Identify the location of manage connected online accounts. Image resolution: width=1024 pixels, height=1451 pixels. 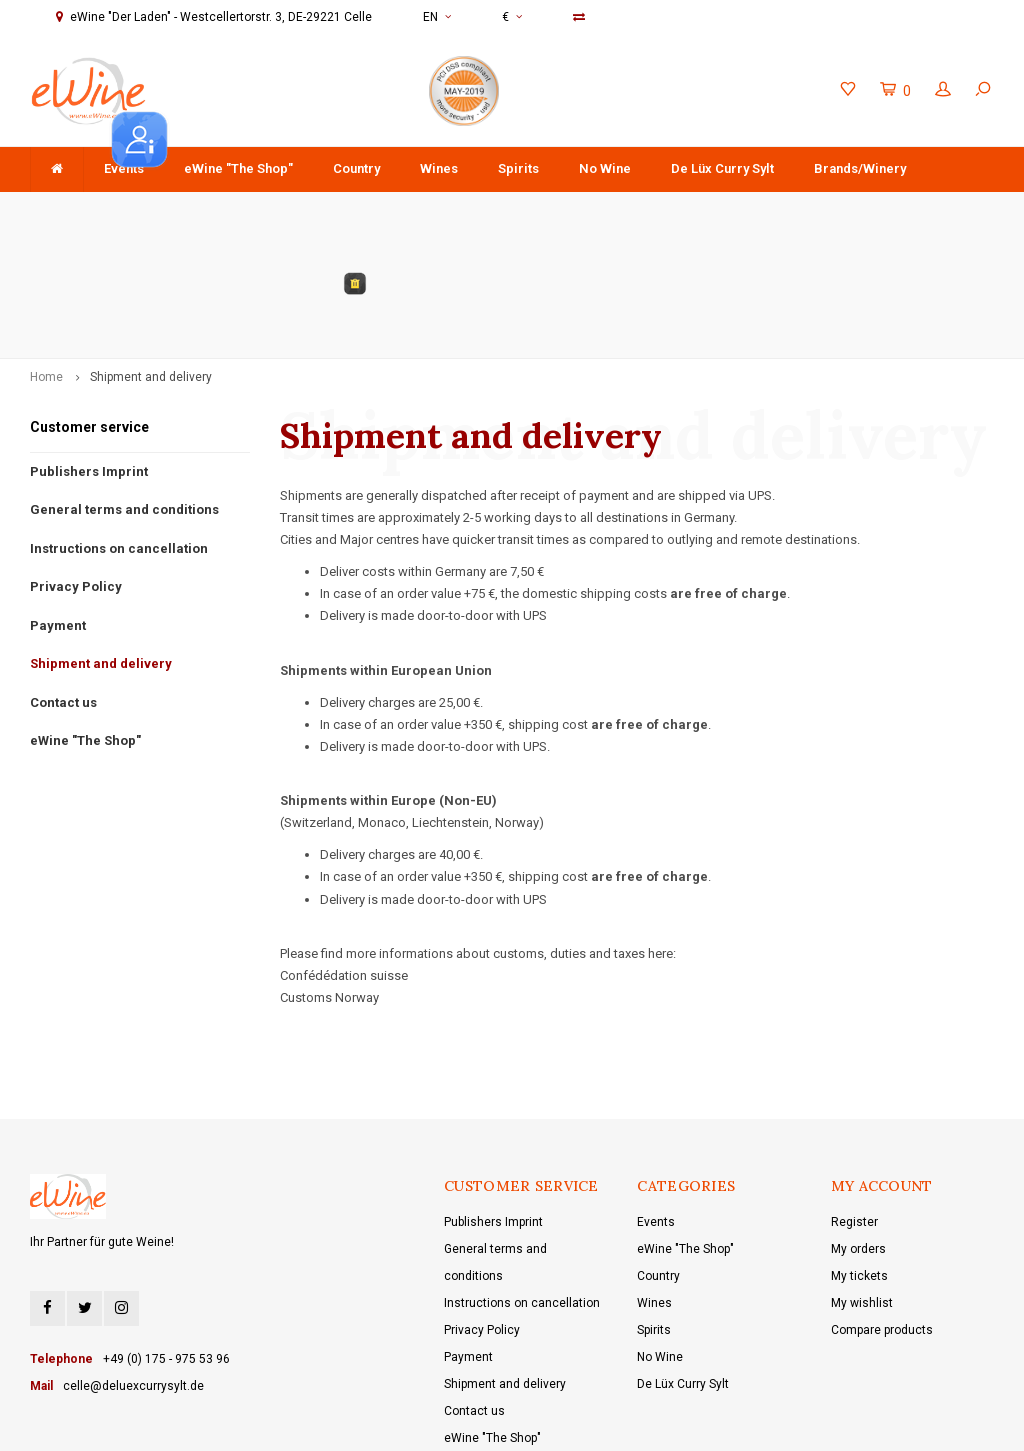
(139, 140).